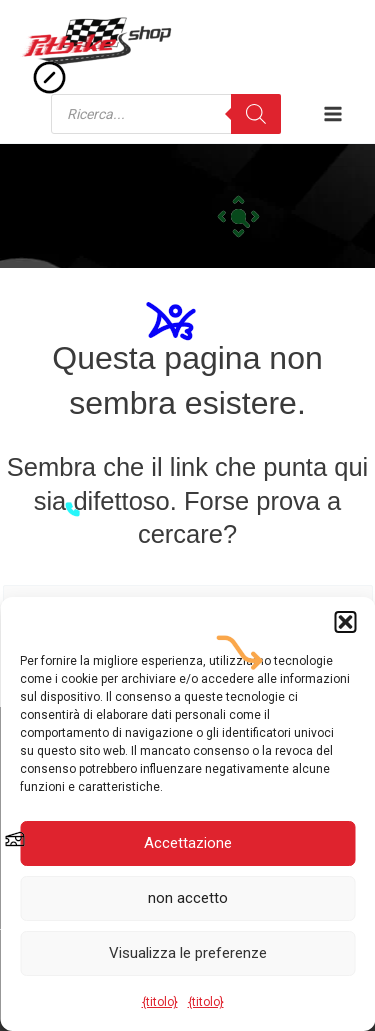 The image size is (375, 1031). I want to click on make a phone call, so click(73, 509).